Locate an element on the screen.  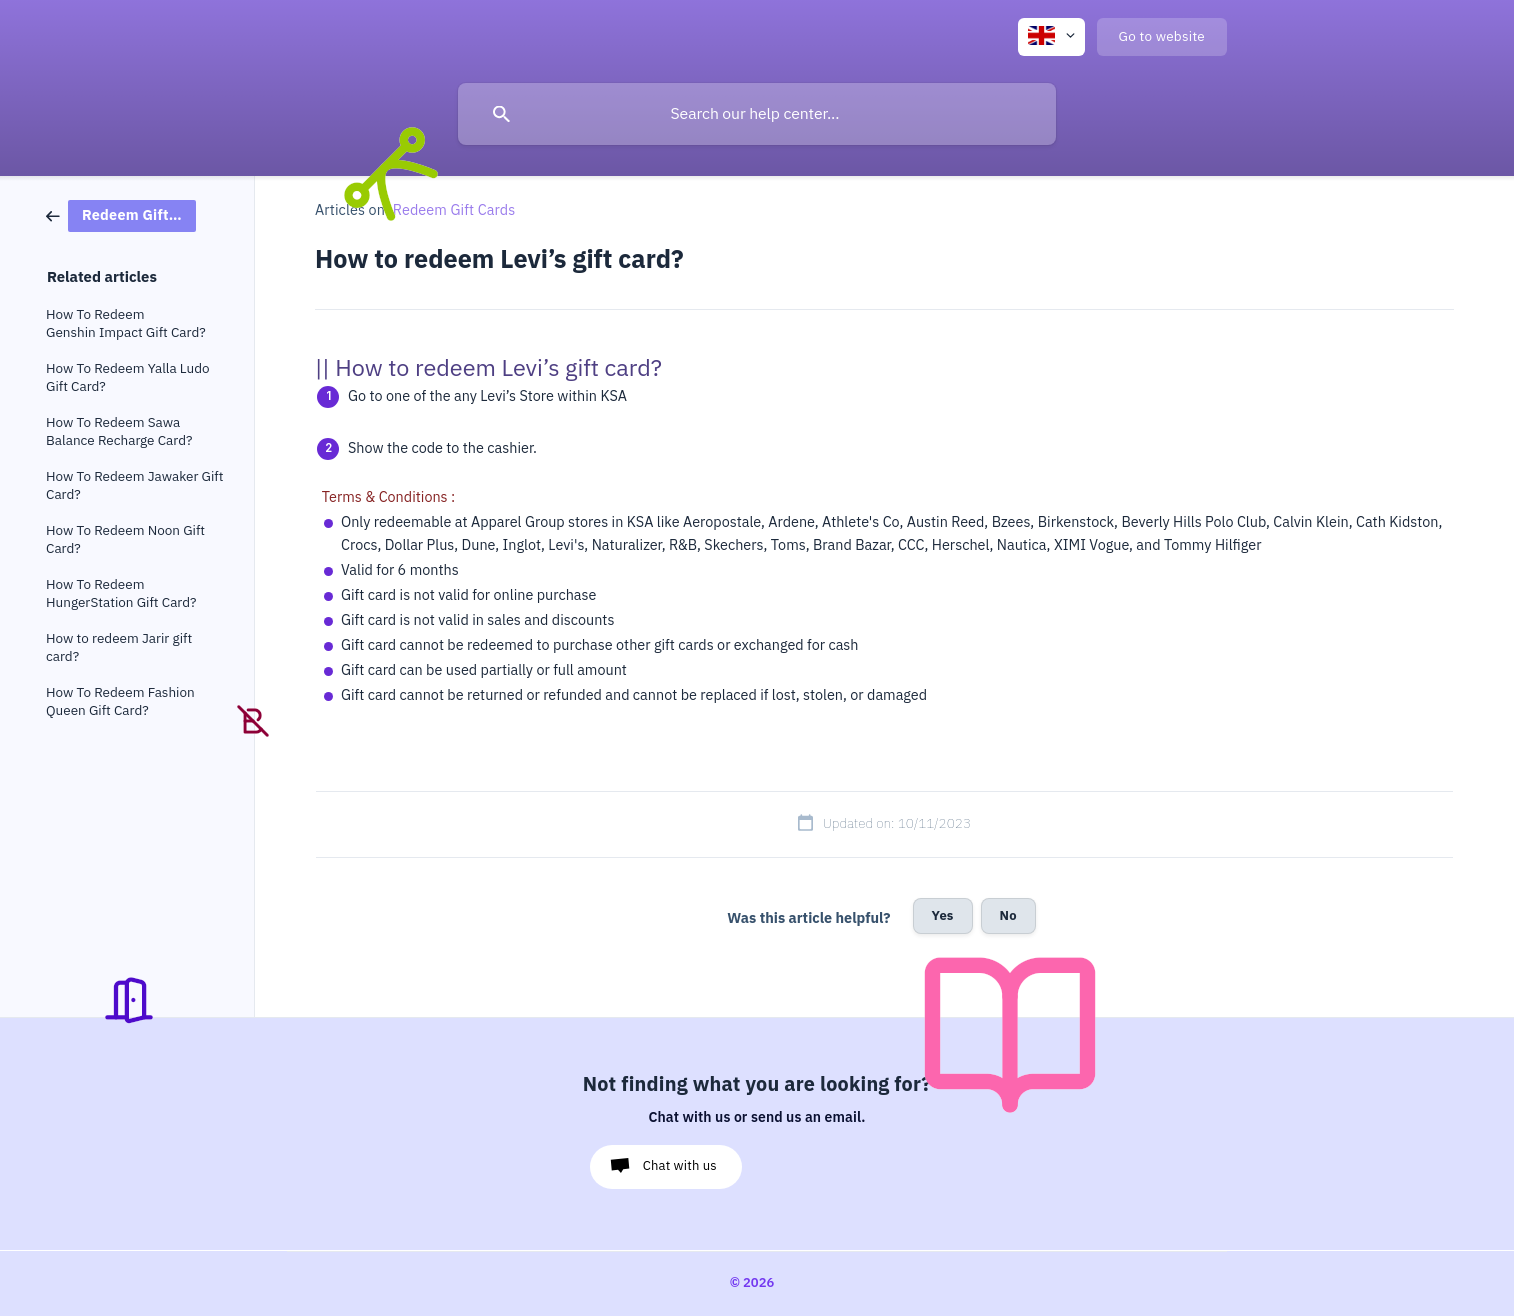
access tangent or derivative tools in a math application is located at coordinates (391, 174).